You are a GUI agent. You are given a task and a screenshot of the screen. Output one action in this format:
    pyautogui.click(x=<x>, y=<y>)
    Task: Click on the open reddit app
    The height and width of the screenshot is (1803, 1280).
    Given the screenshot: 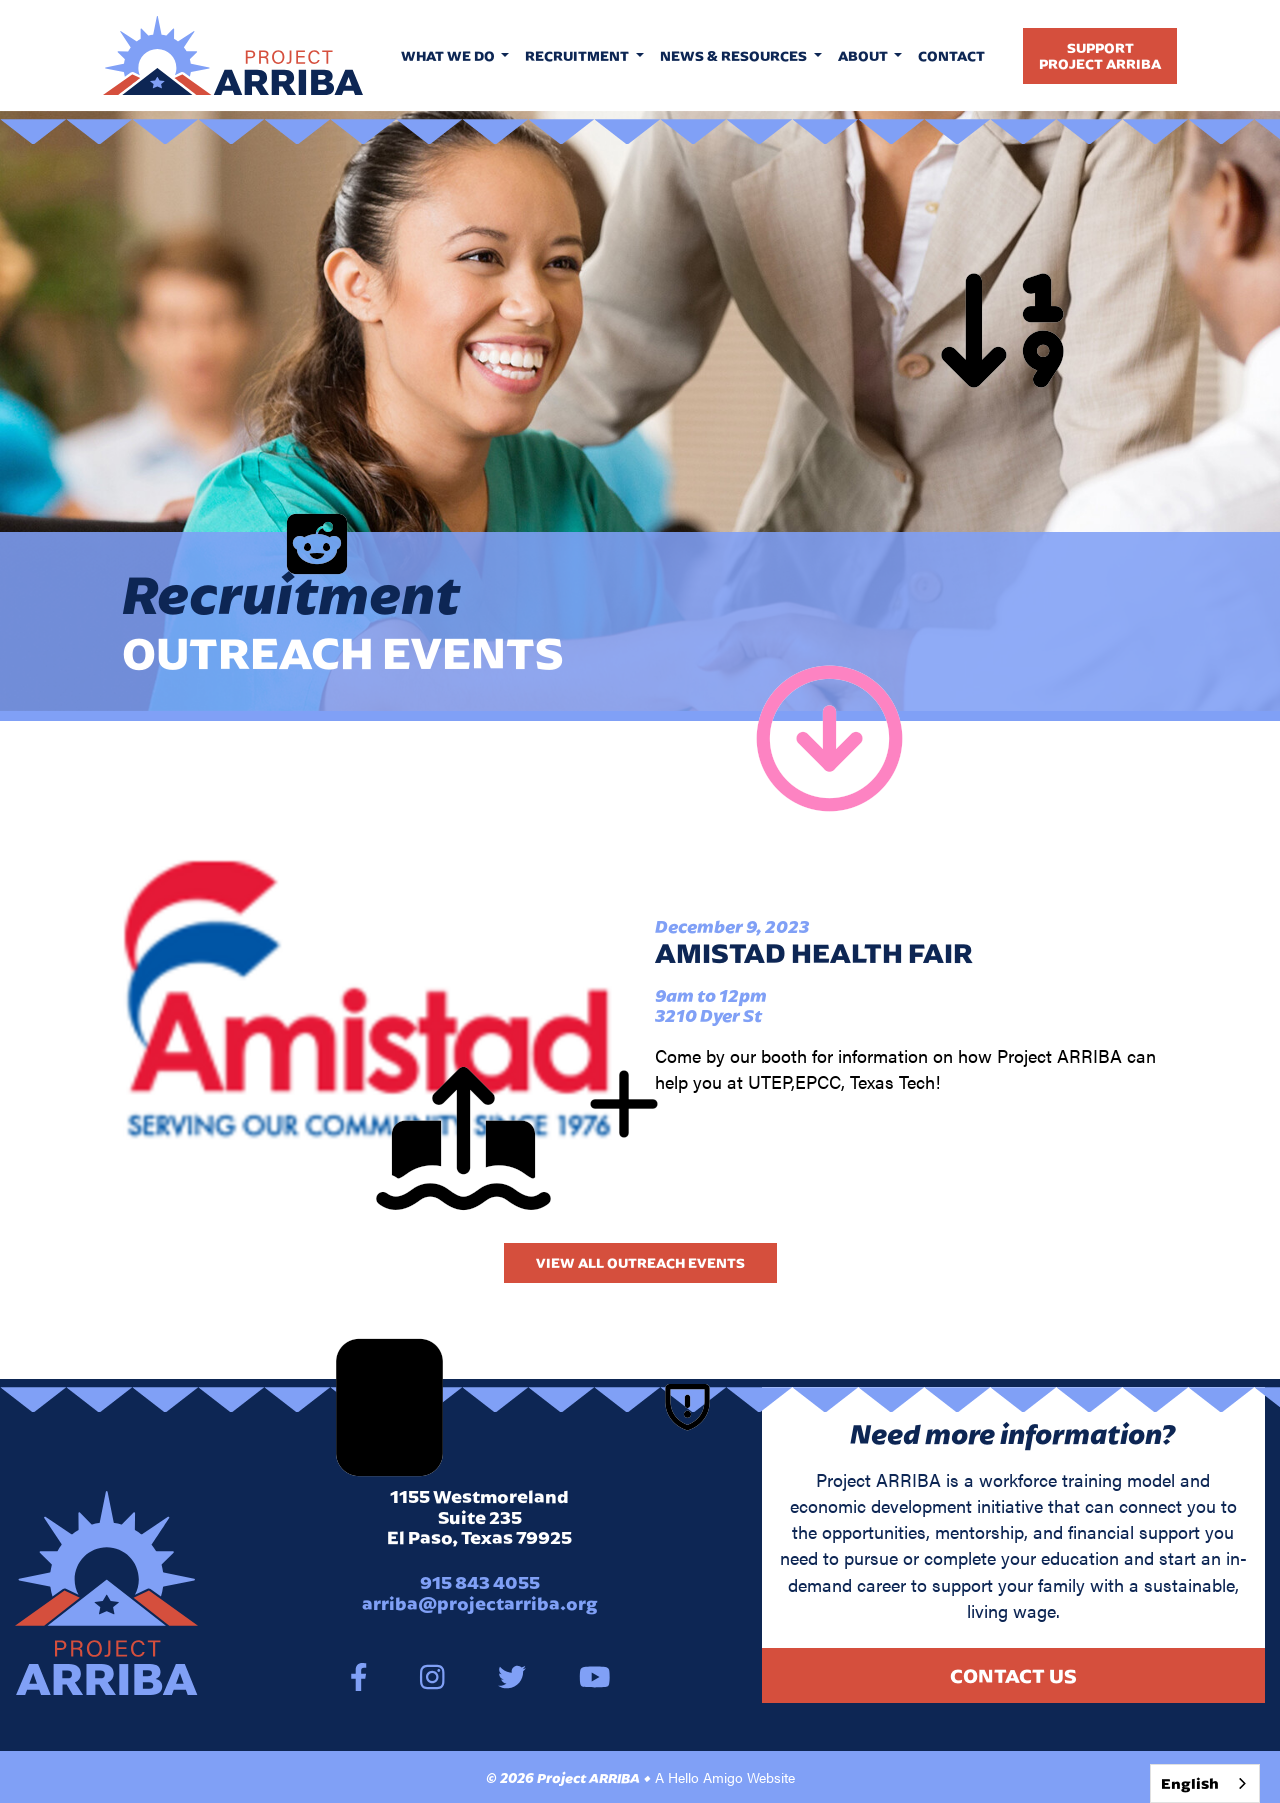 What is the action you would take?
    pyautogui.click(x=317, y=544)
    